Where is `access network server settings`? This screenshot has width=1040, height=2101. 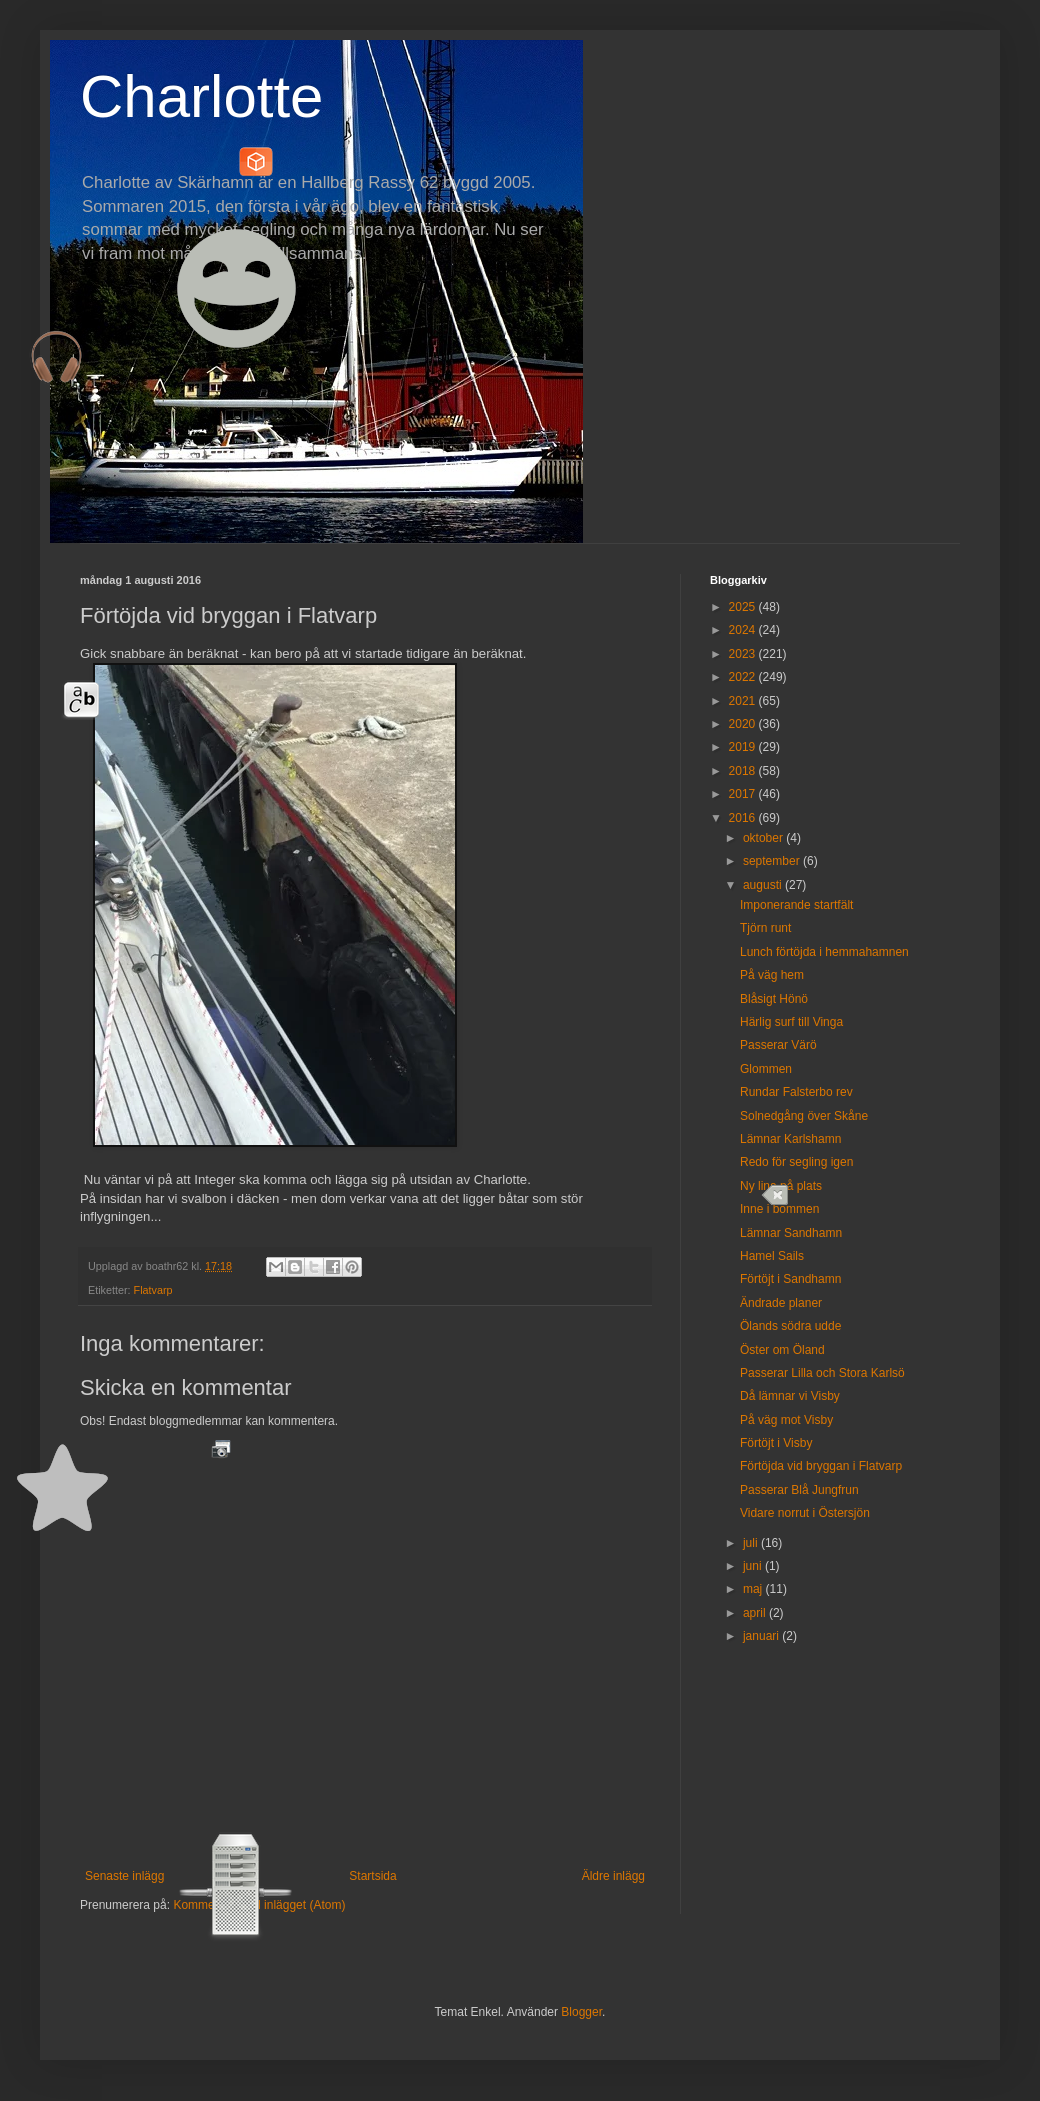 access network server settings is located at coordinates (235, 1886).